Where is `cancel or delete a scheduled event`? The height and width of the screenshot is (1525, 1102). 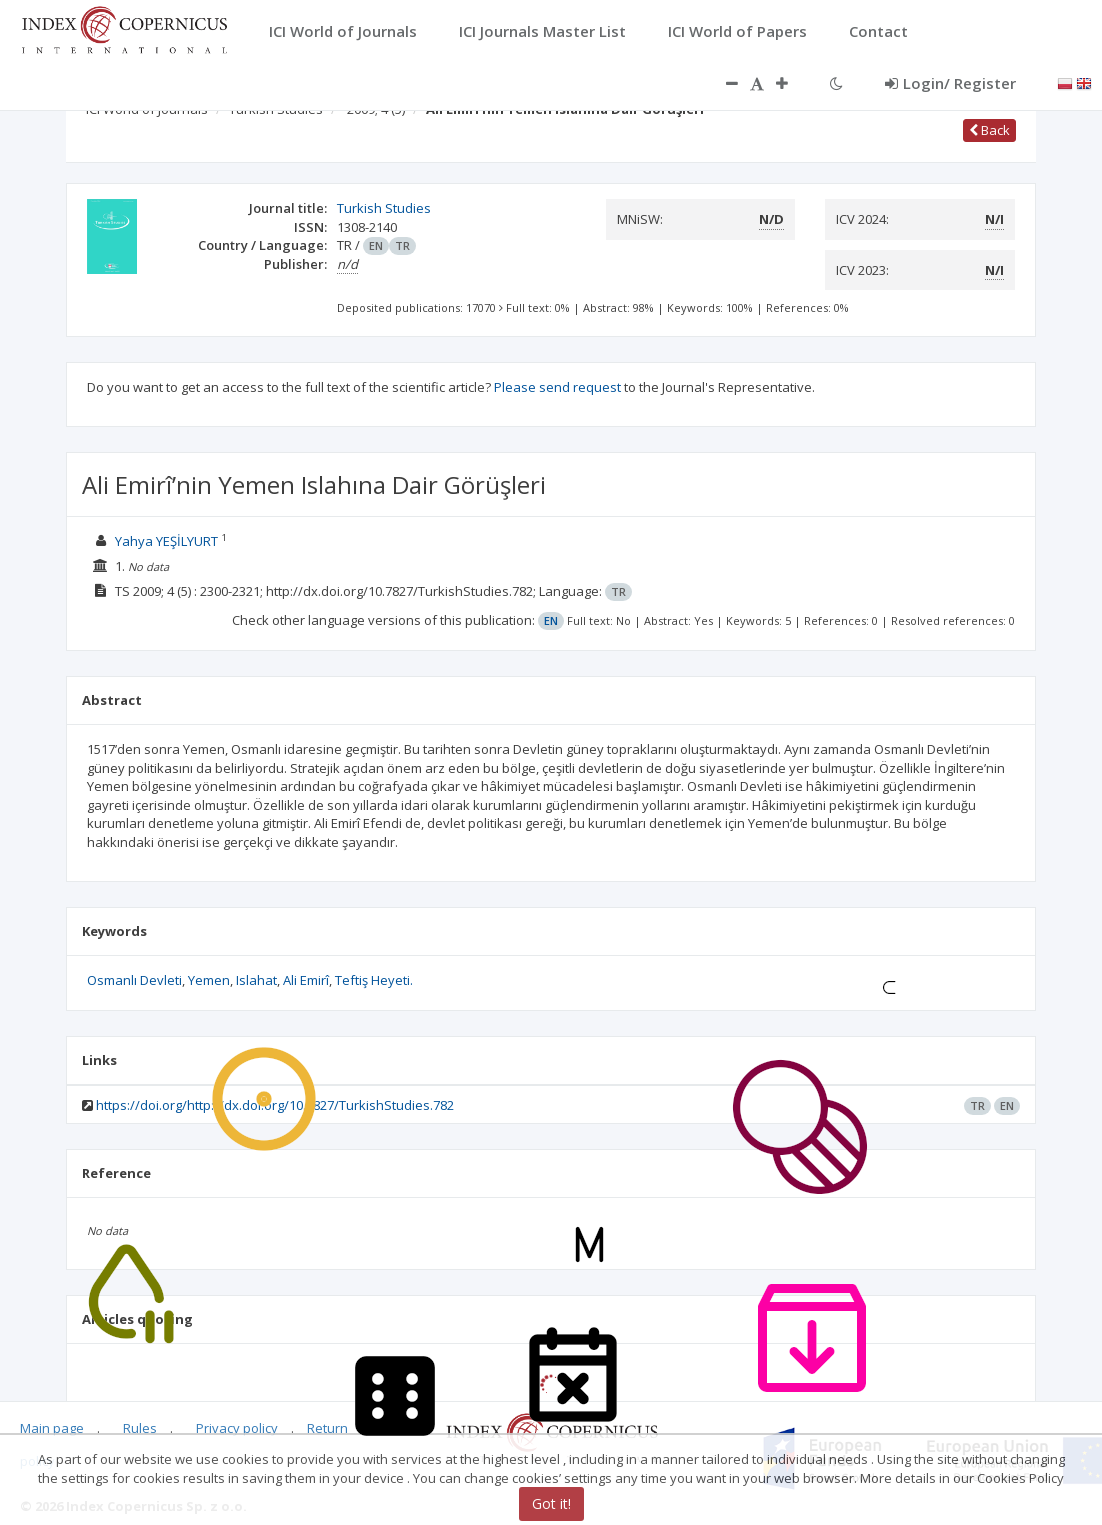
cancel or delete a scheduled event is located at coordinates (573, 1378).